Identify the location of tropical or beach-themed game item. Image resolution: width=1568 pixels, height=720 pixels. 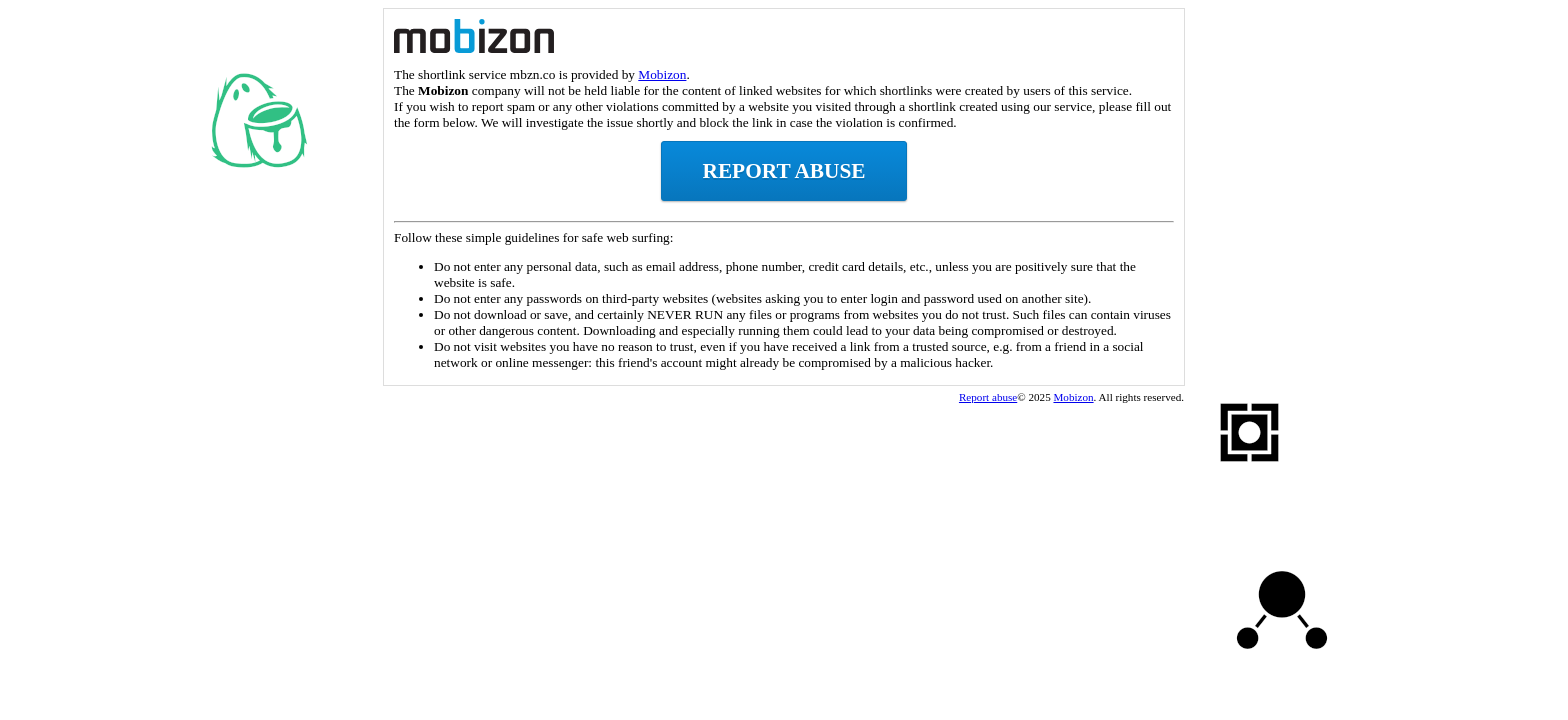
(259, 120).